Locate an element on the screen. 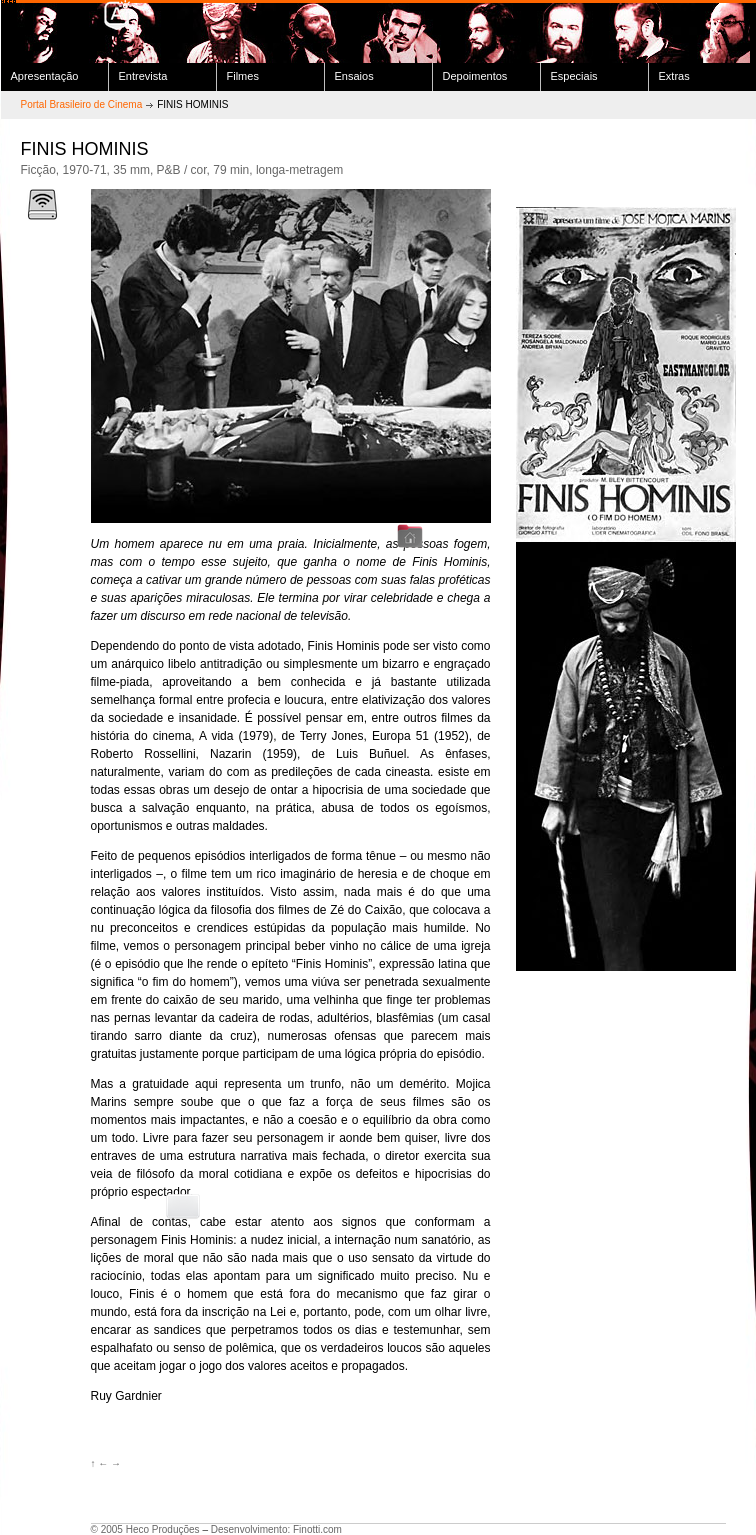  access a wireless network drive is located at coordinates (42, 204).